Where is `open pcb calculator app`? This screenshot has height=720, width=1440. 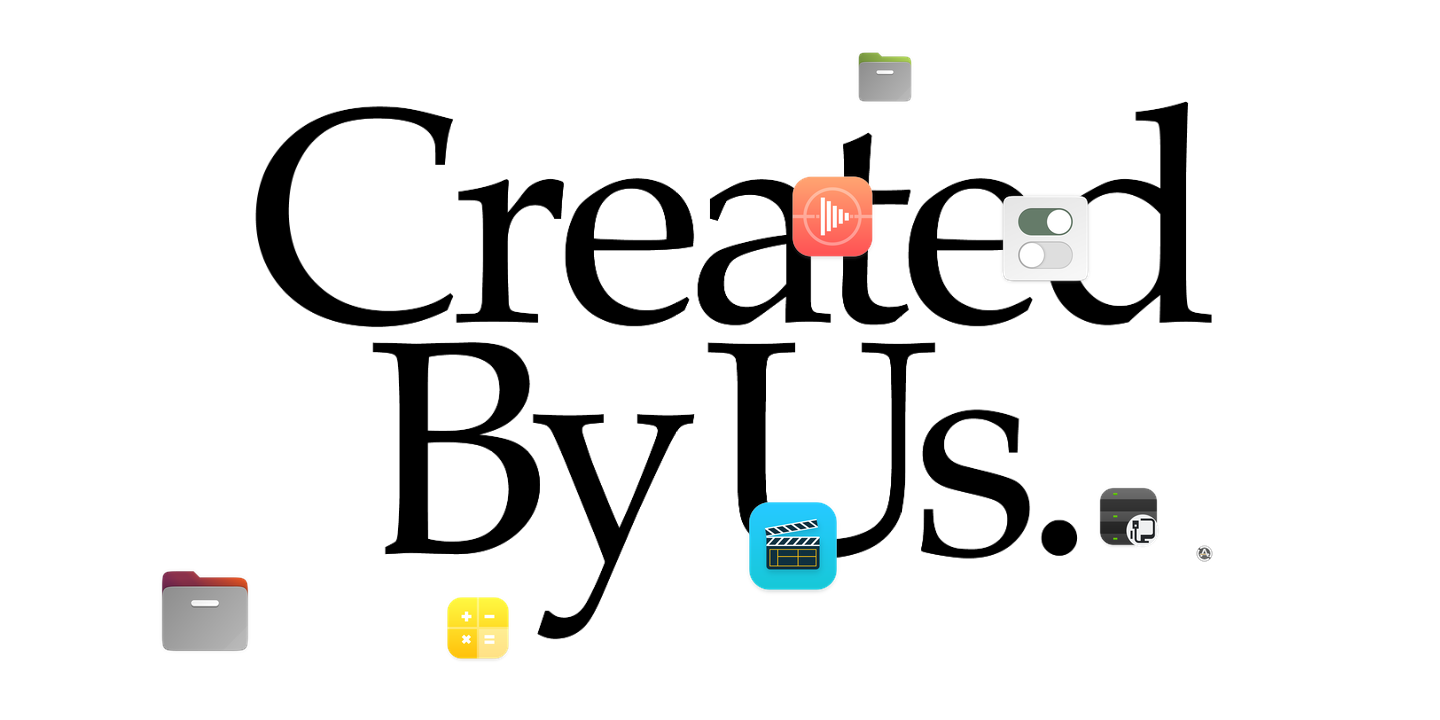
open pcb calculator app is located at coordinates (478, 628).